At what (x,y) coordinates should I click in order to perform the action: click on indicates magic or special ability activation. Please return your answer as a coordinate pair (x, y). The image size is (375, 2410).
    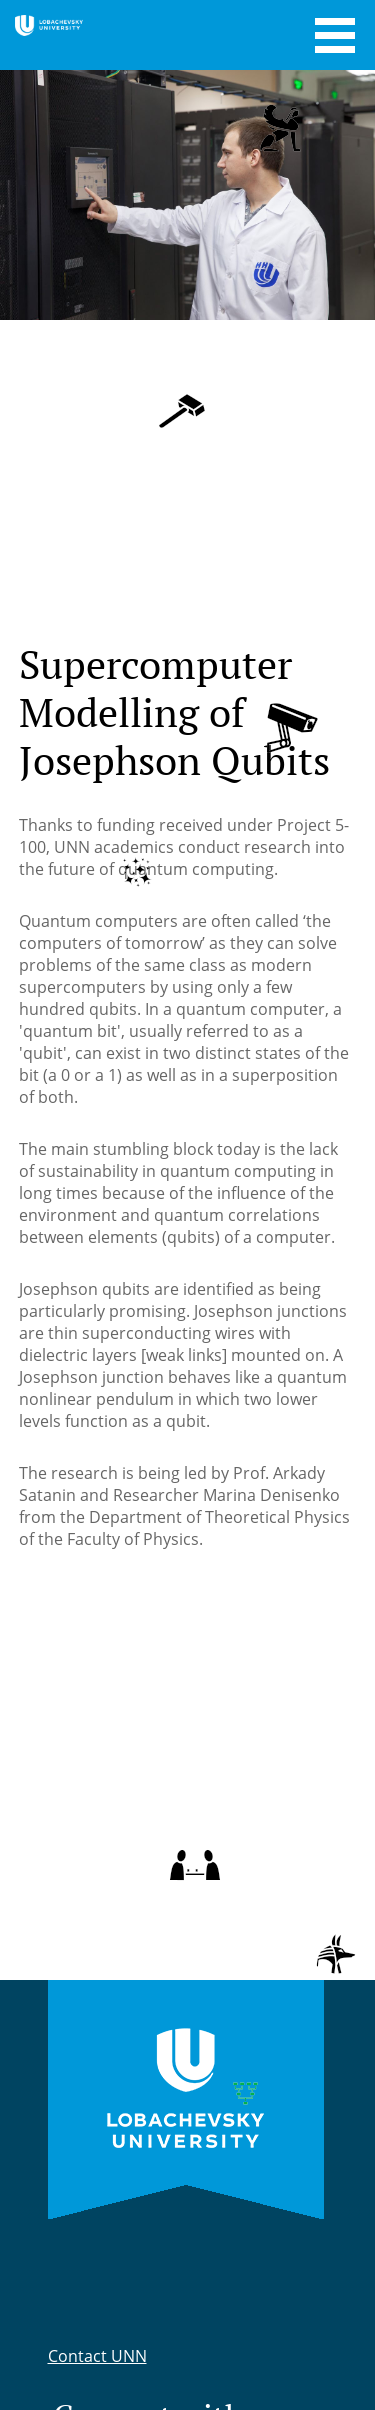
    Looking at the image, I should click on (137, 872).